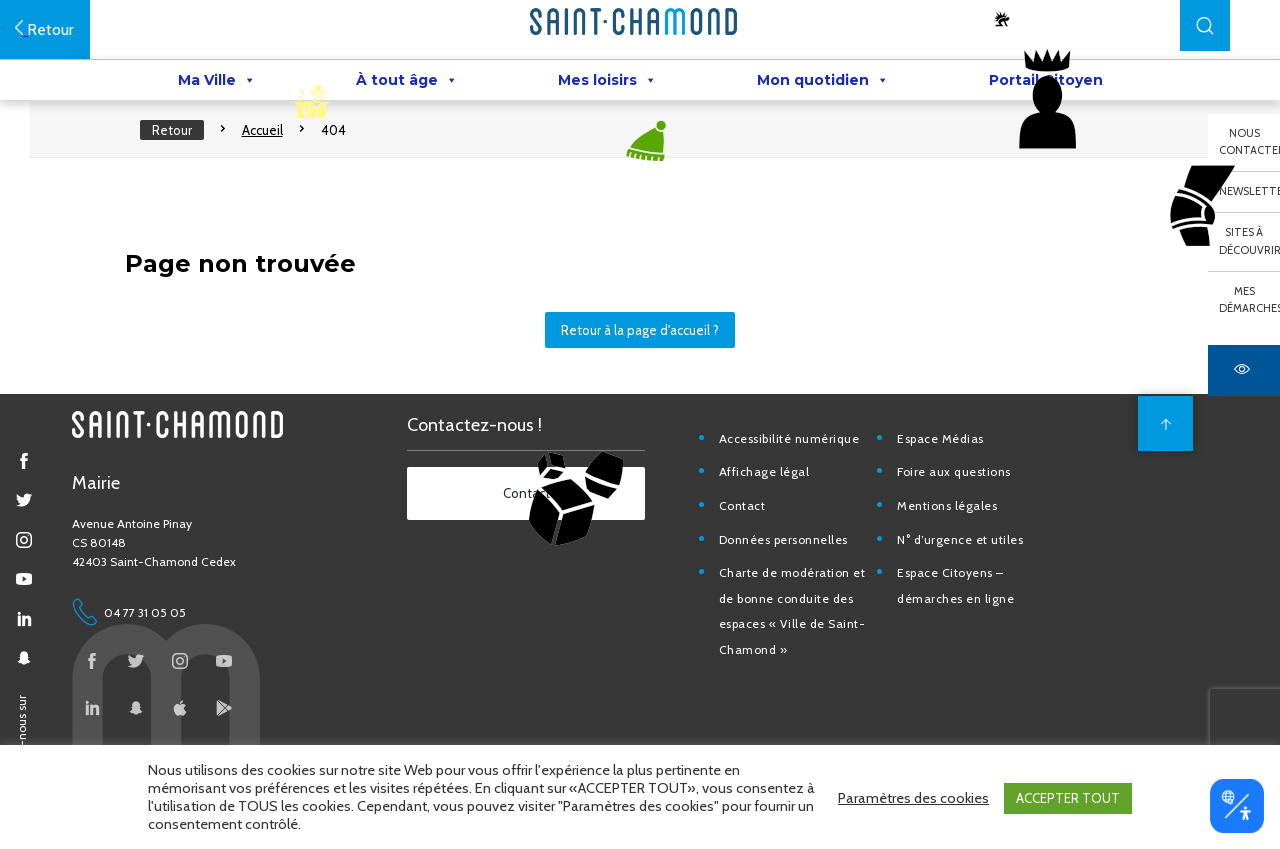 Image resolution: width=1280 pixels, height=849 pixels. I want to click on winter clothing or cold weather gear category, so click(646, 141).